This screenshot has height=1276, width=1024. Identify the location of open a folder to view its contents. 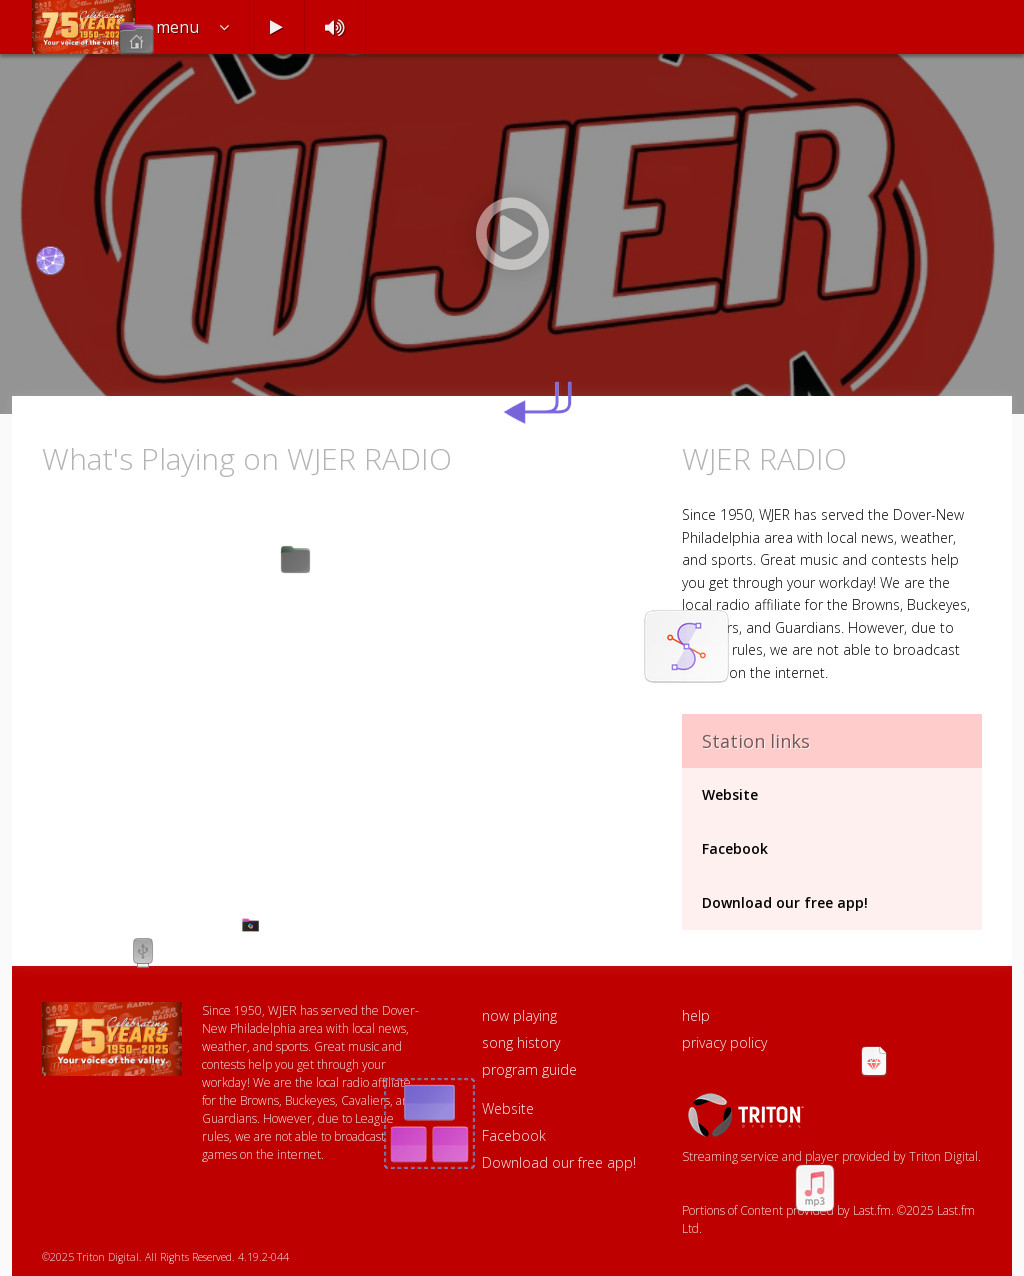
(295, 559).